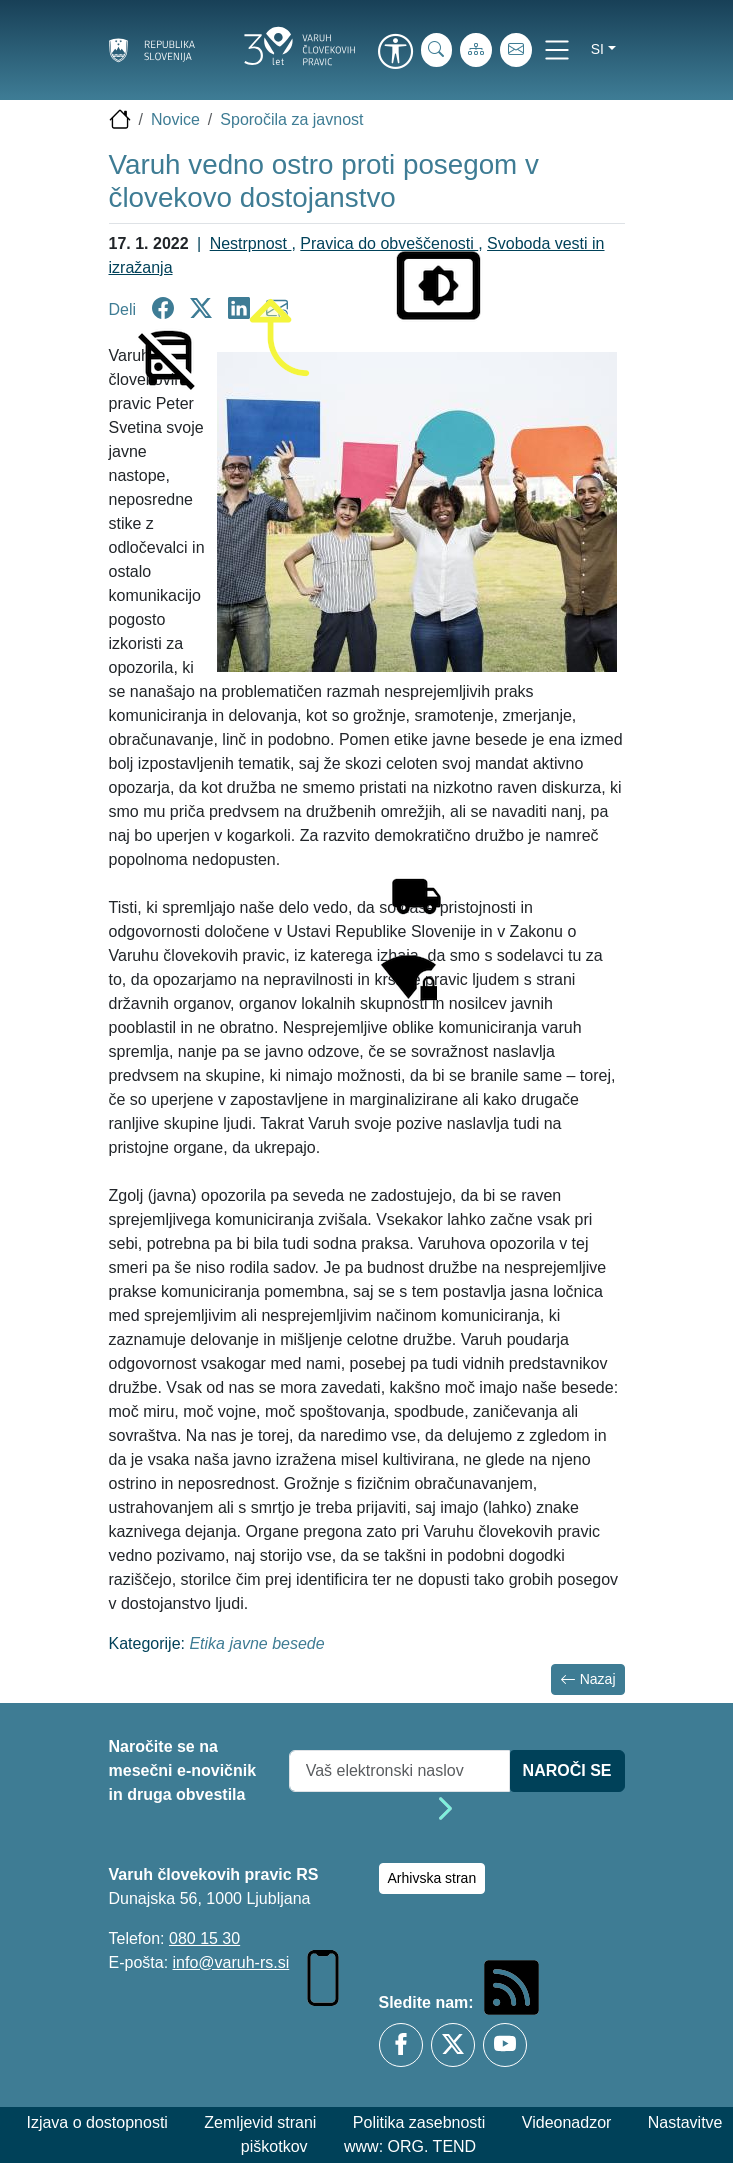 The height and width of the screenshot is (2163, 733). Describe the element at coordinates (511, 1987) in the screenshot. I see `subscribe to RSS feed` at that location.